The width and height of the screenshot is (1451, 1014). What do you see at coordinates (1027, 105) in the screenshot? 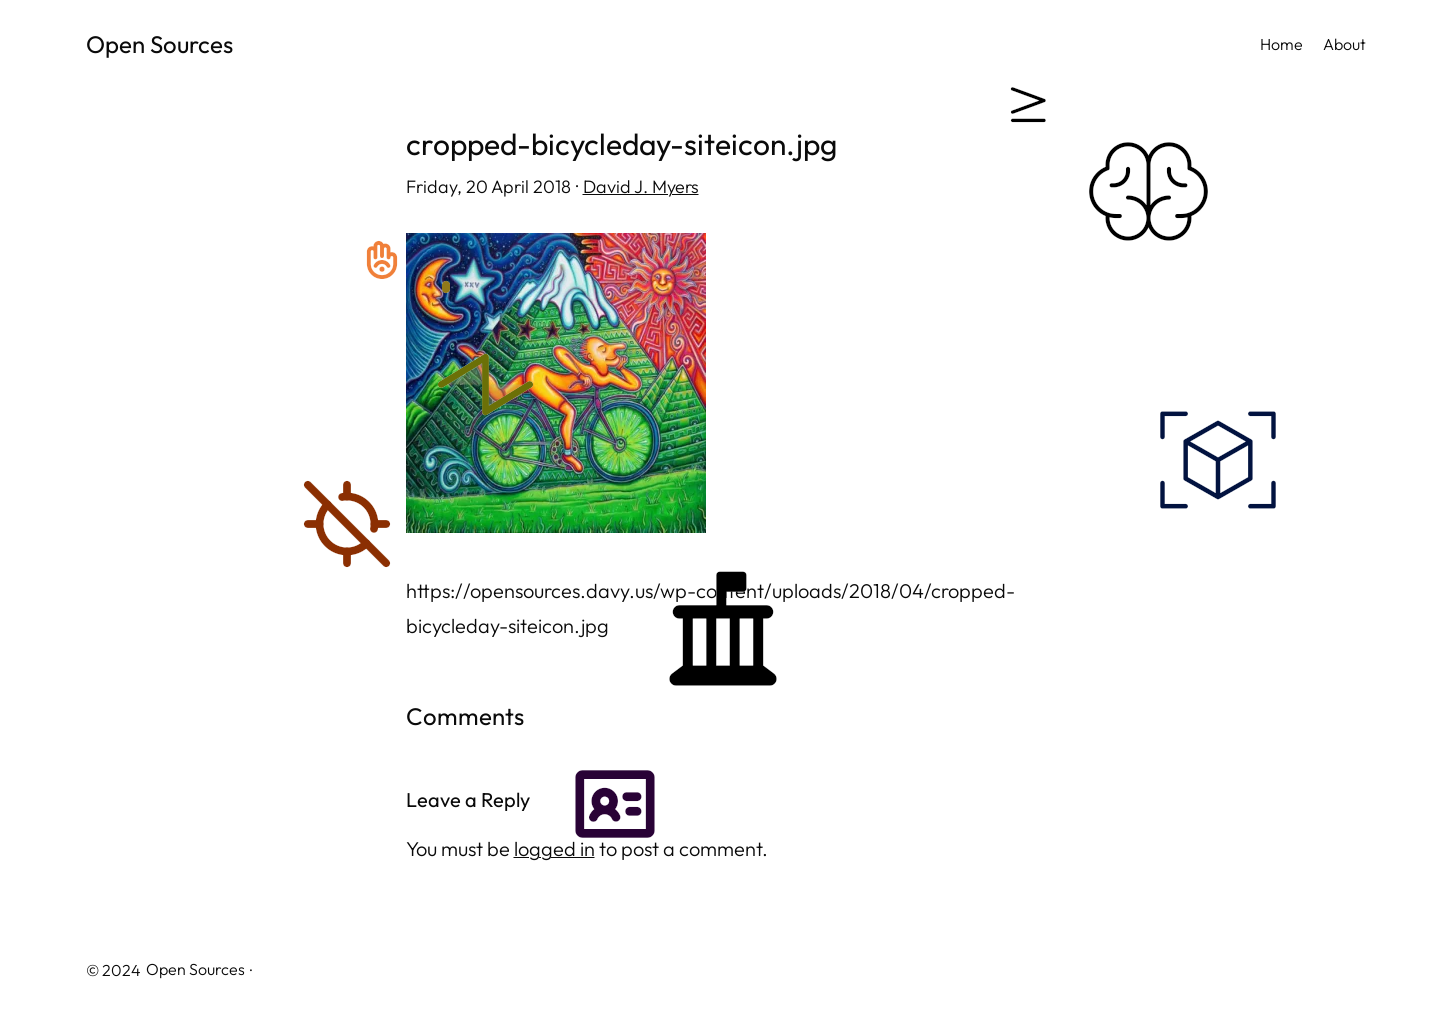
I see `greater than or equal to comparison operator` at bounding box center [1027, 105].